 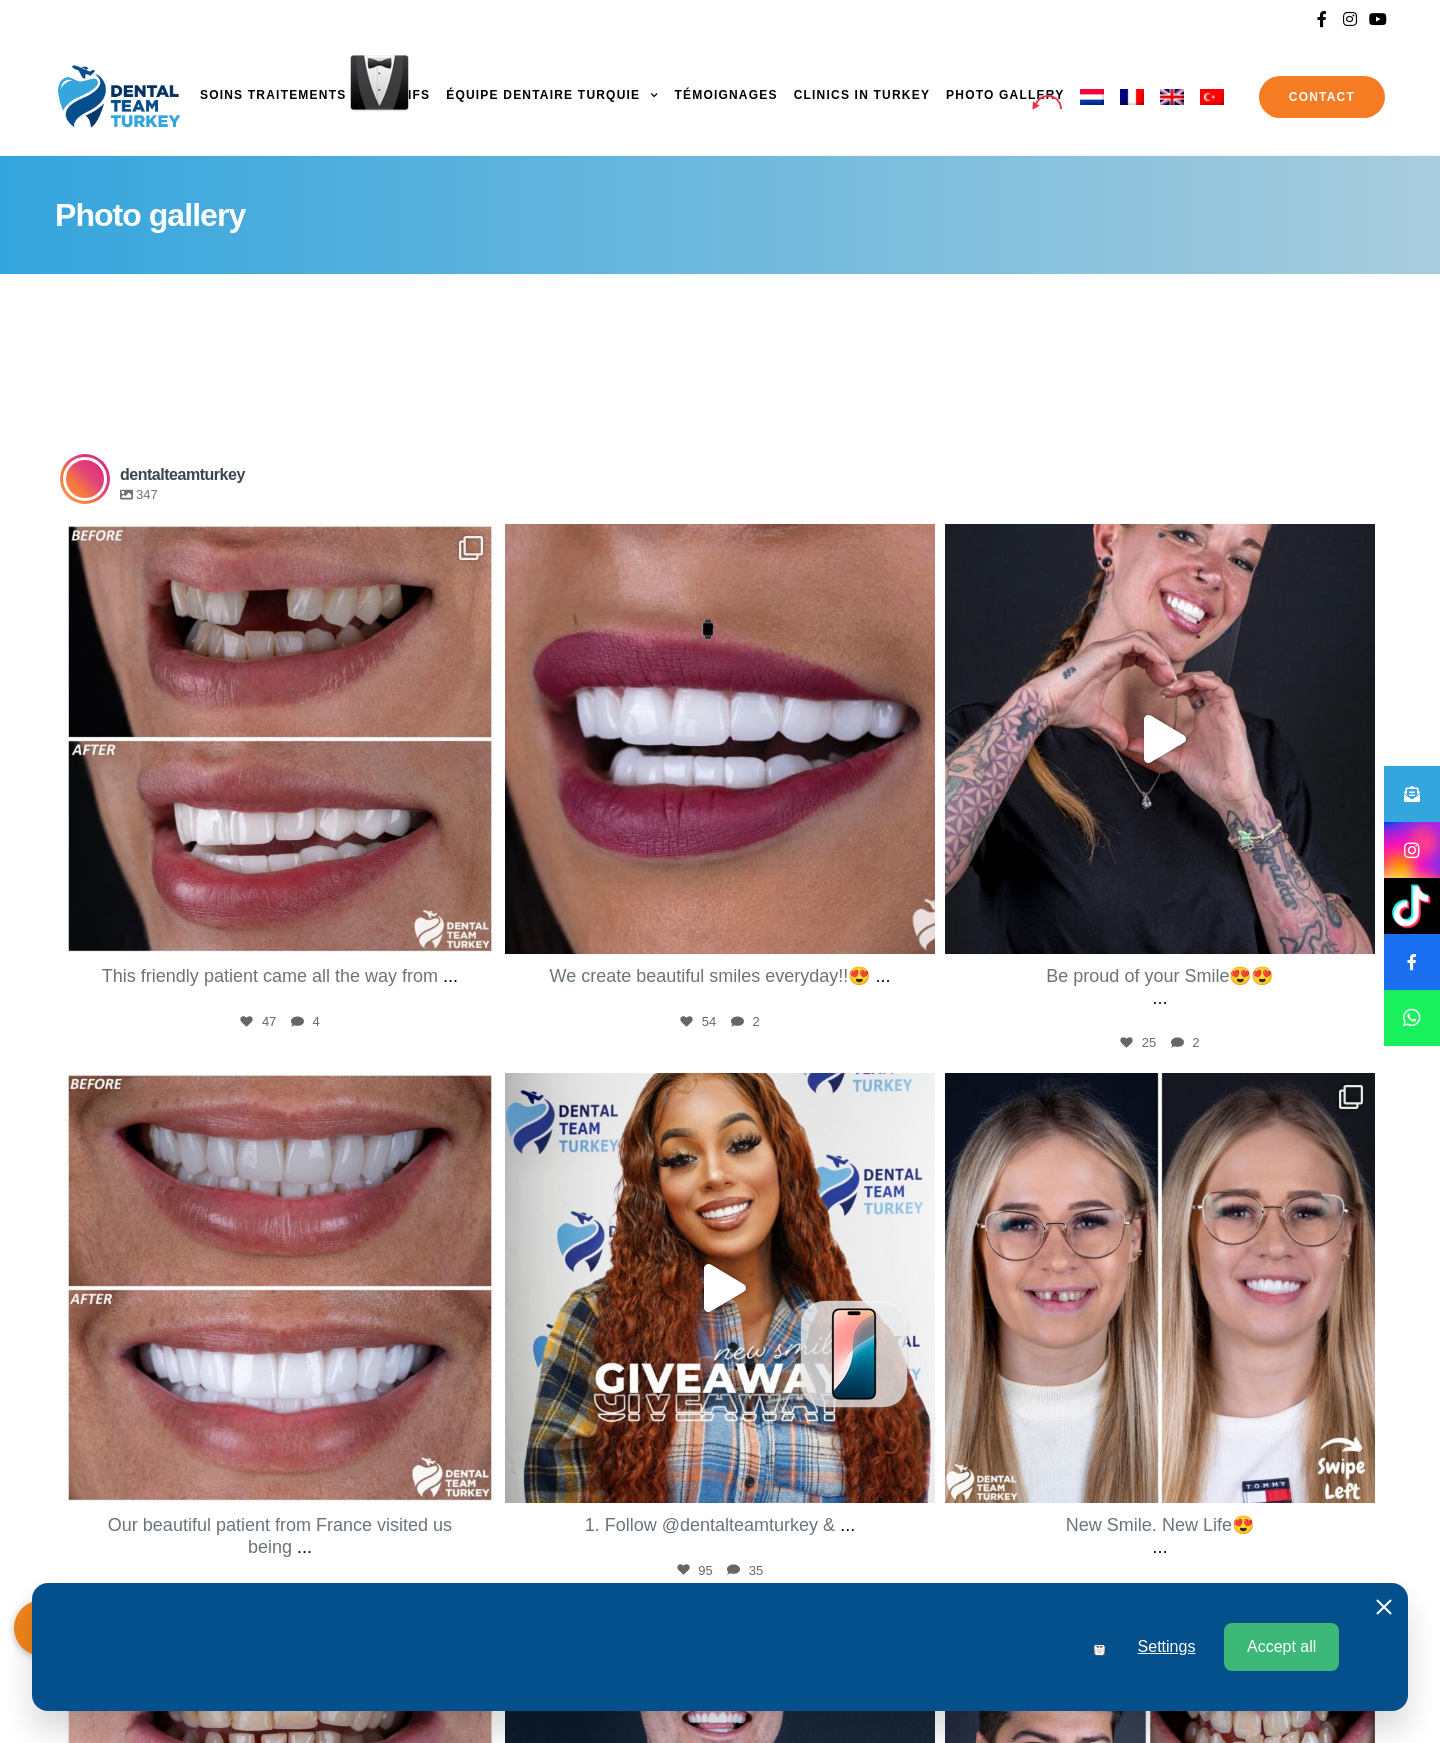 What do you see at coordinates (379, 82) in the screenshot?
I see `manage digital certificates and security credentials` at bounding box center [379, 82].